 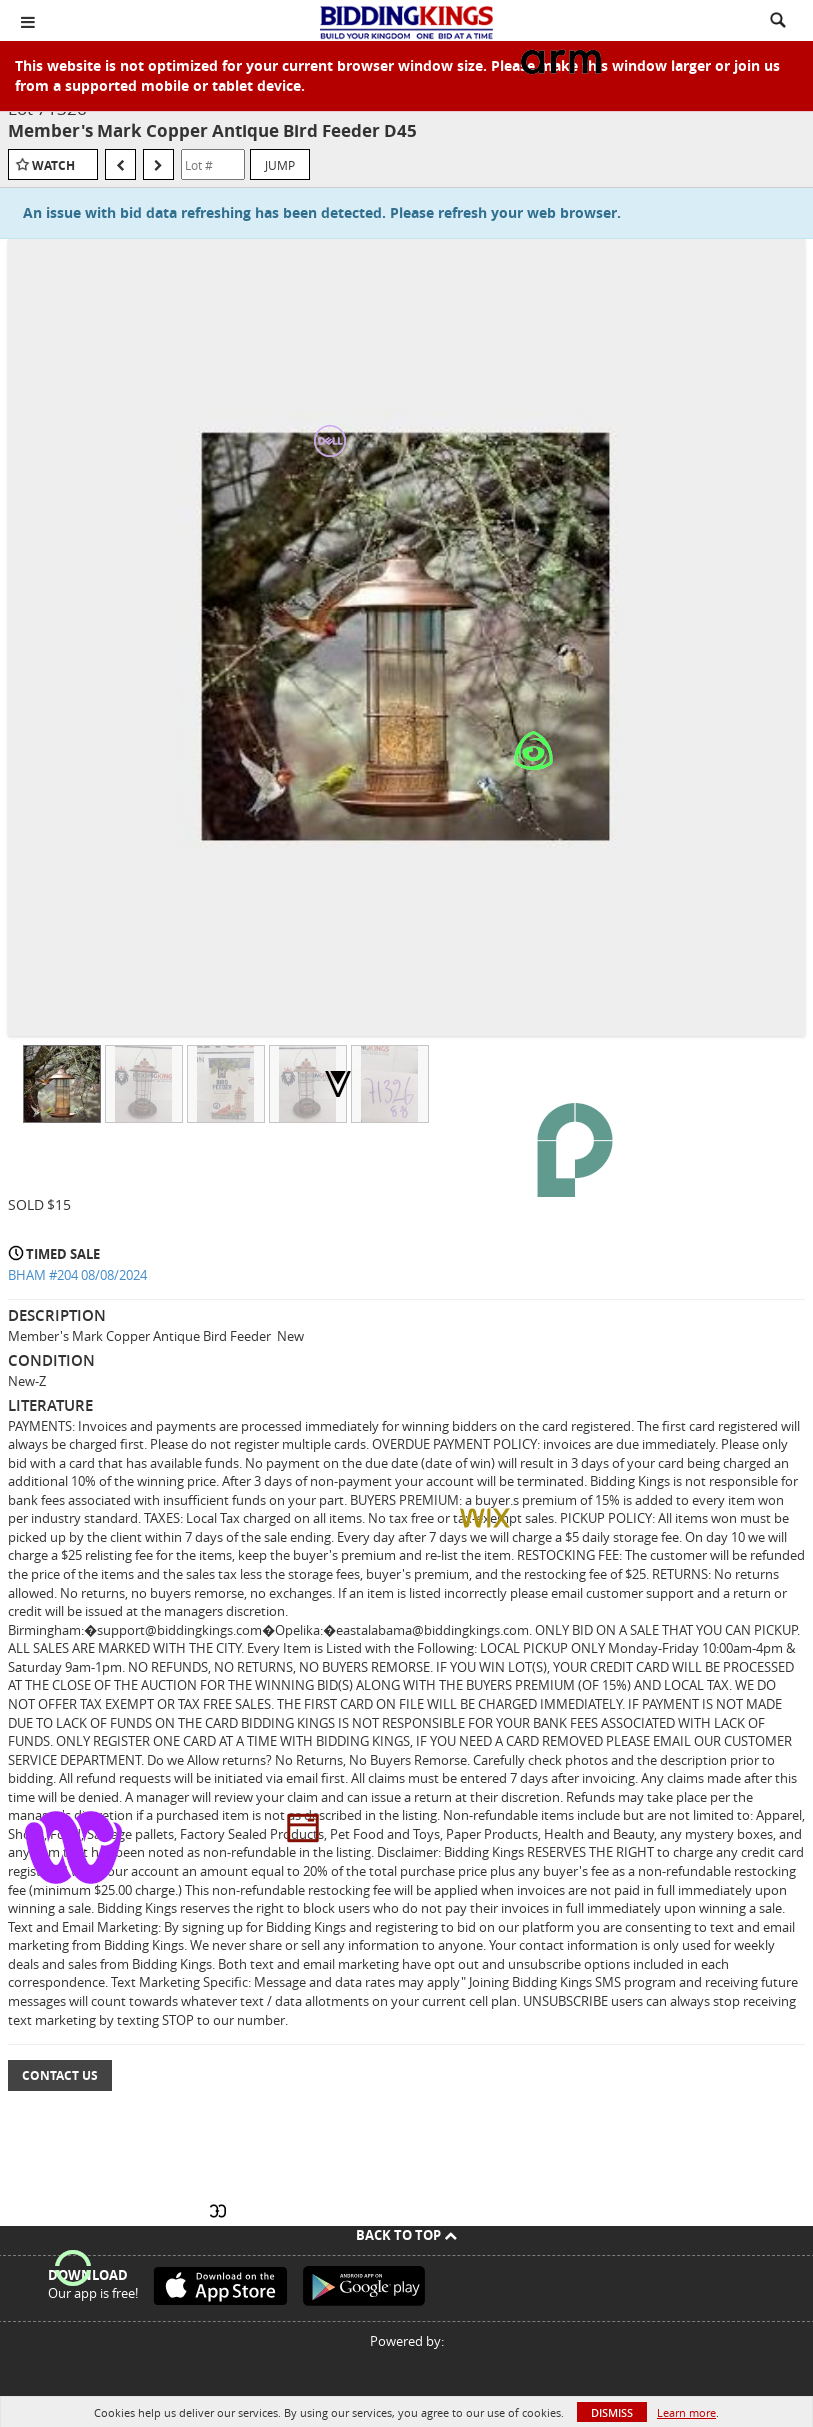 I want to click on open a new browser window, so click(x=303, y=1828).